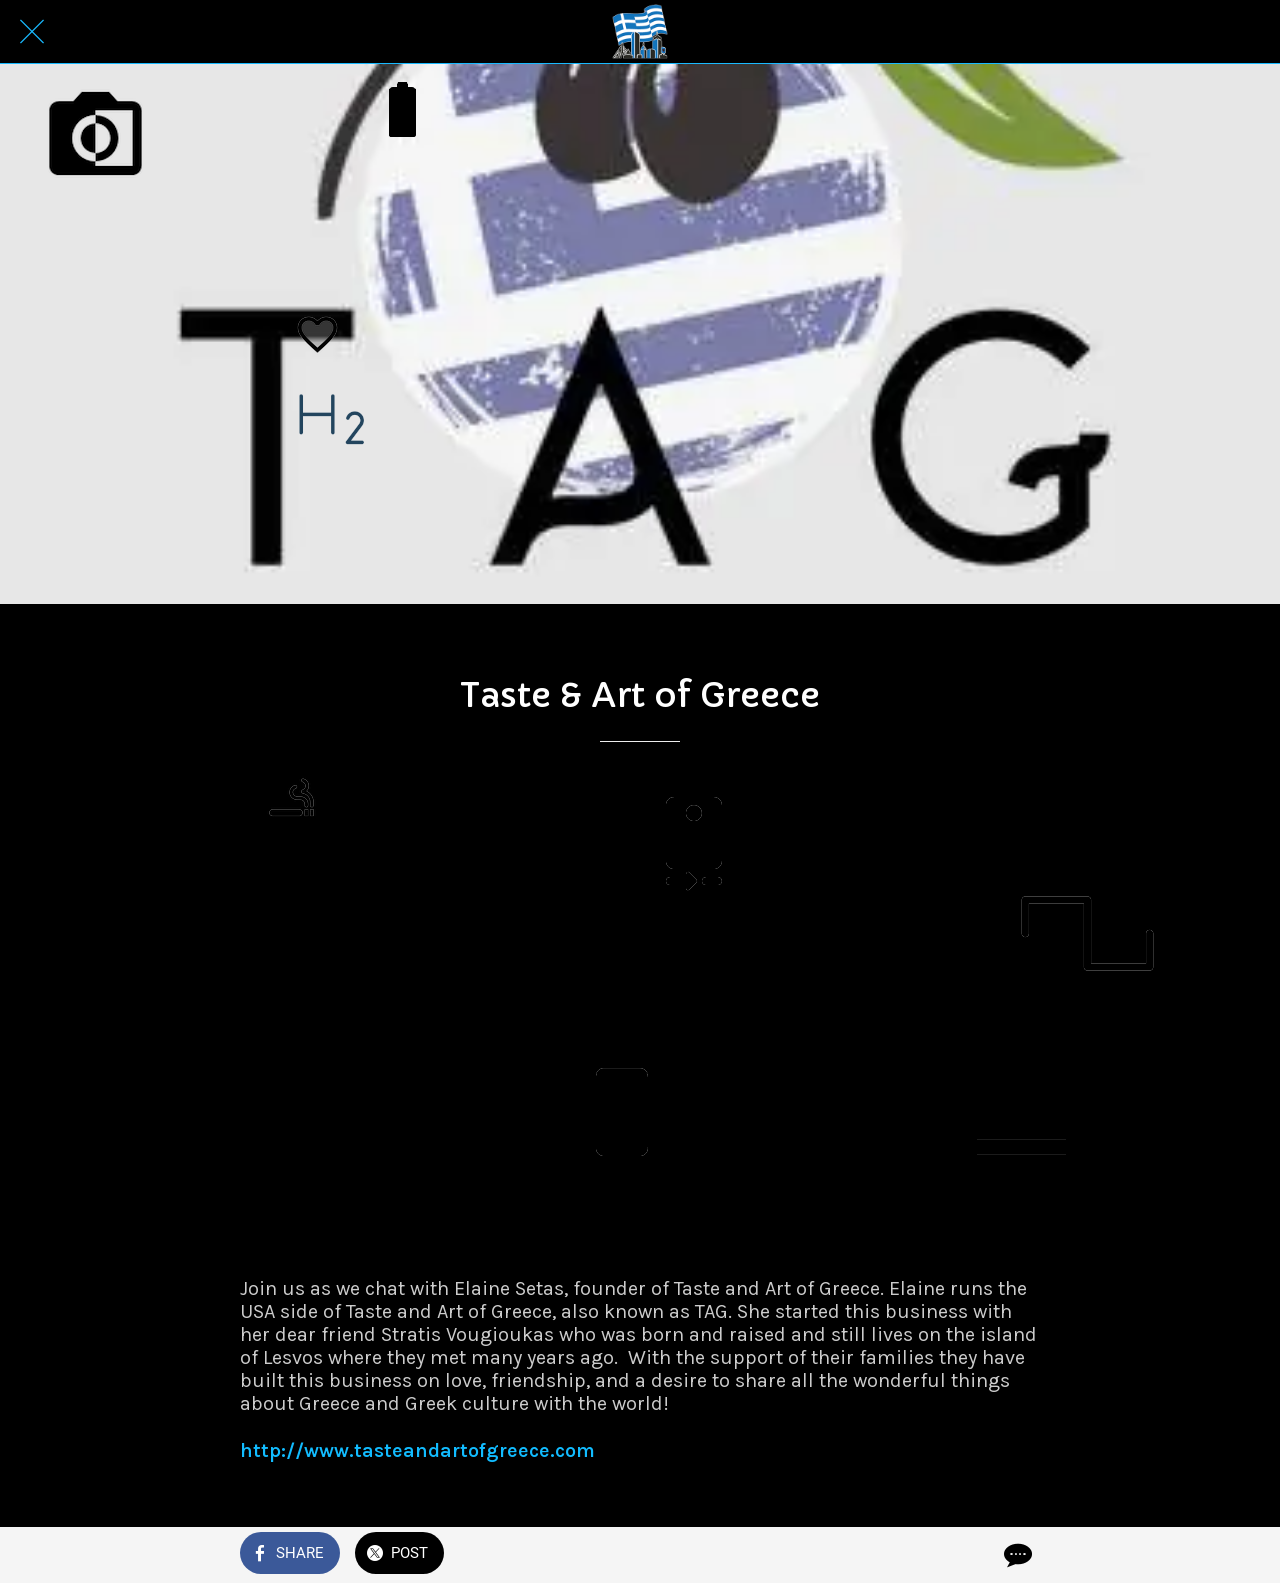 This screenshot has width=1280, height=1583. I want to click on format text as heading level 2, so click(328, 418).